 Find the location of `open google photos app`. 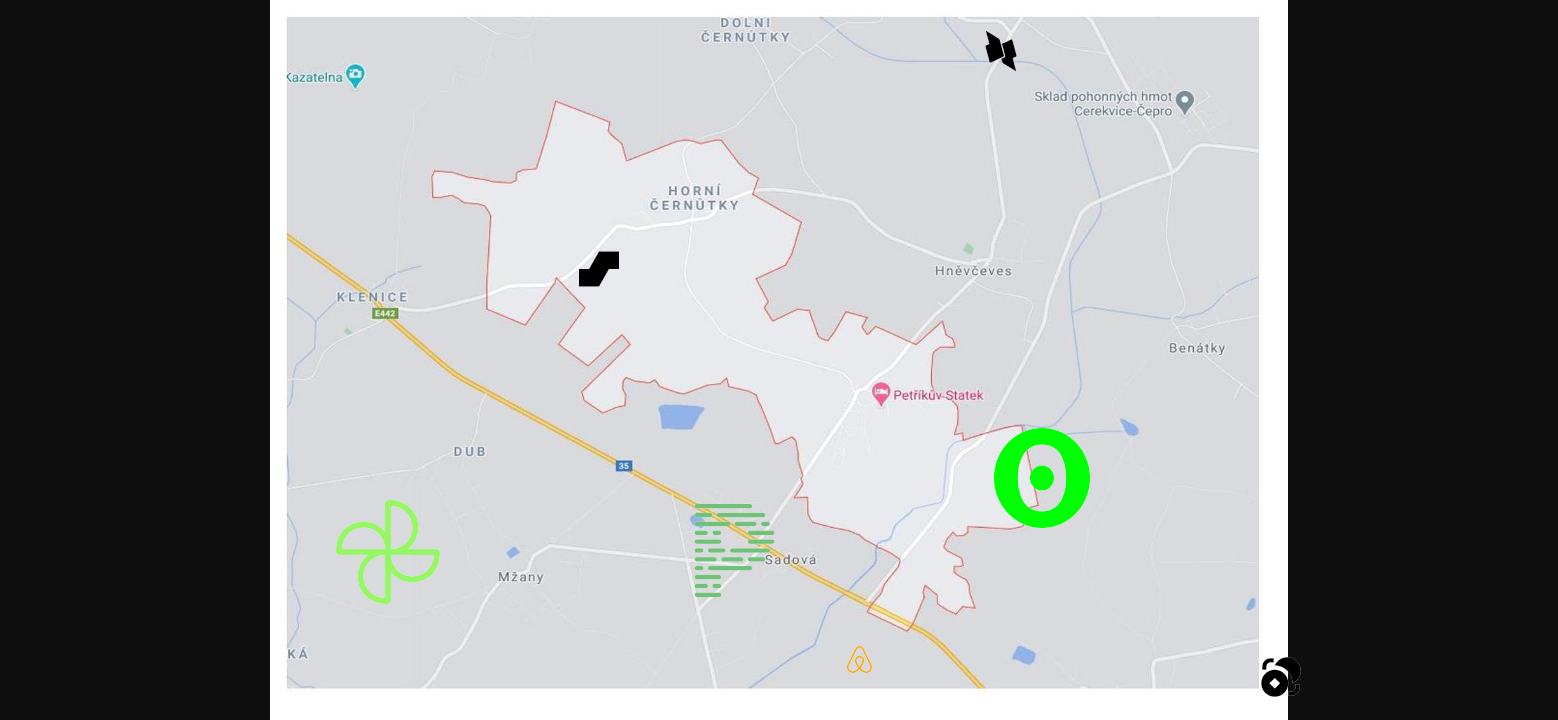

open google photos app is located at coordinates (388, 552).